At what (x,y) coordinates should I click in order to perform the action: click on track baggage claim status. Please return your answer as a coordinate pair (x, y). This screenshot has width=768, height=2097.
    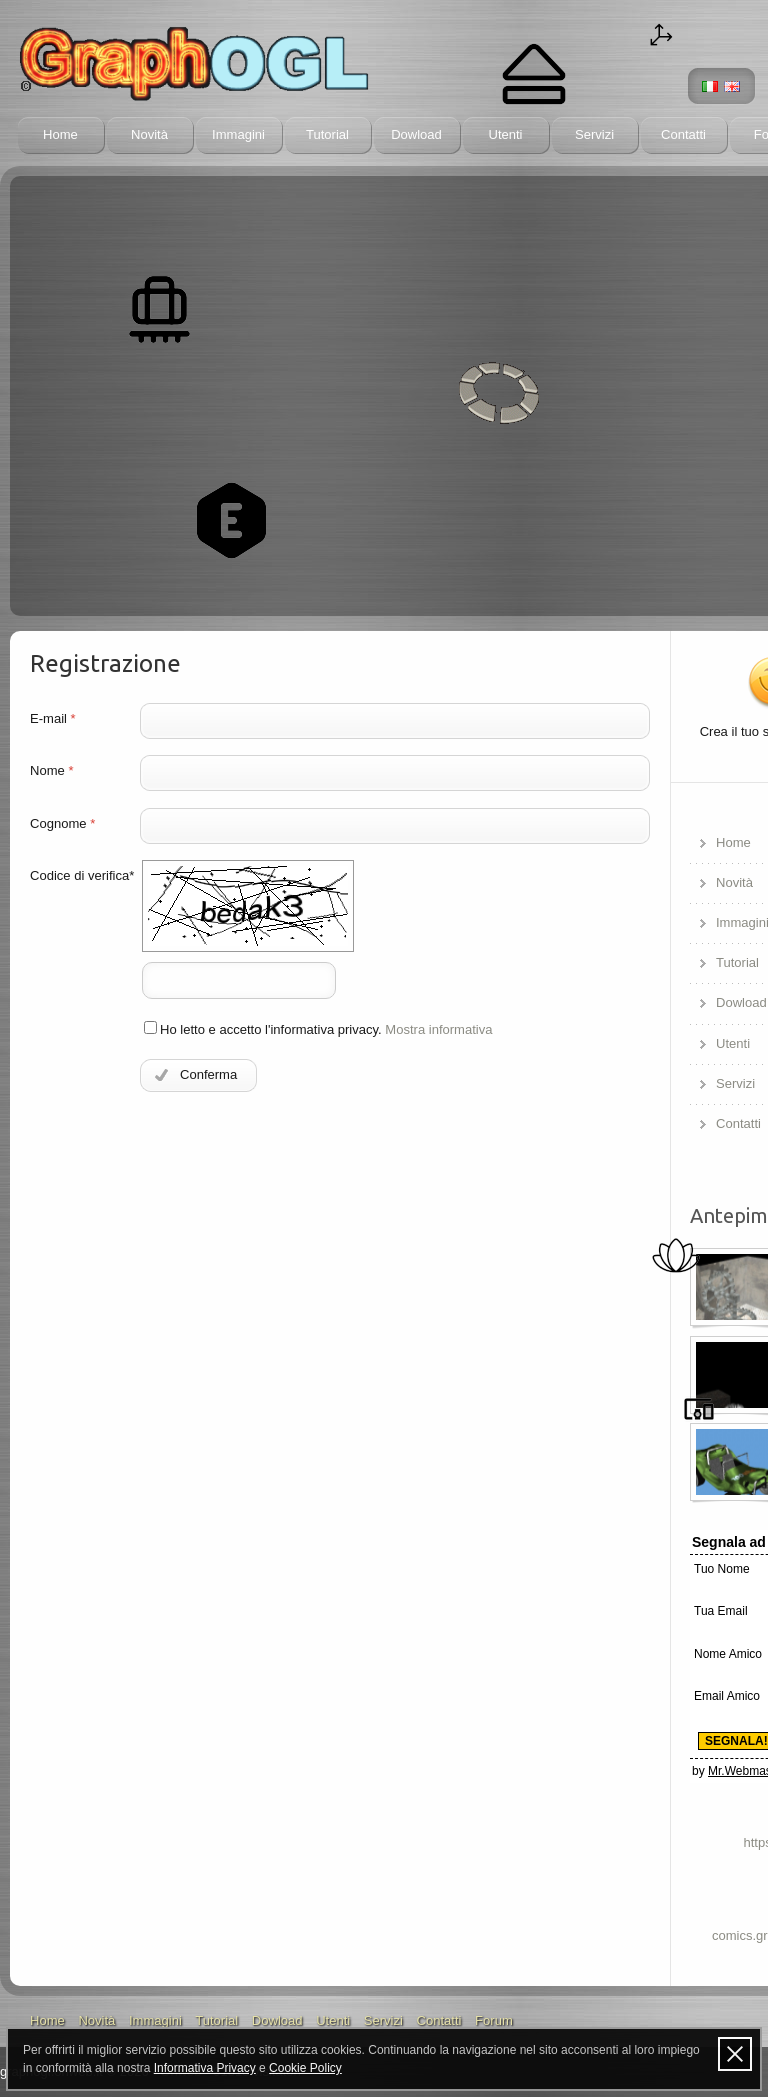
    Looking at the image, I should click on (159, 309).